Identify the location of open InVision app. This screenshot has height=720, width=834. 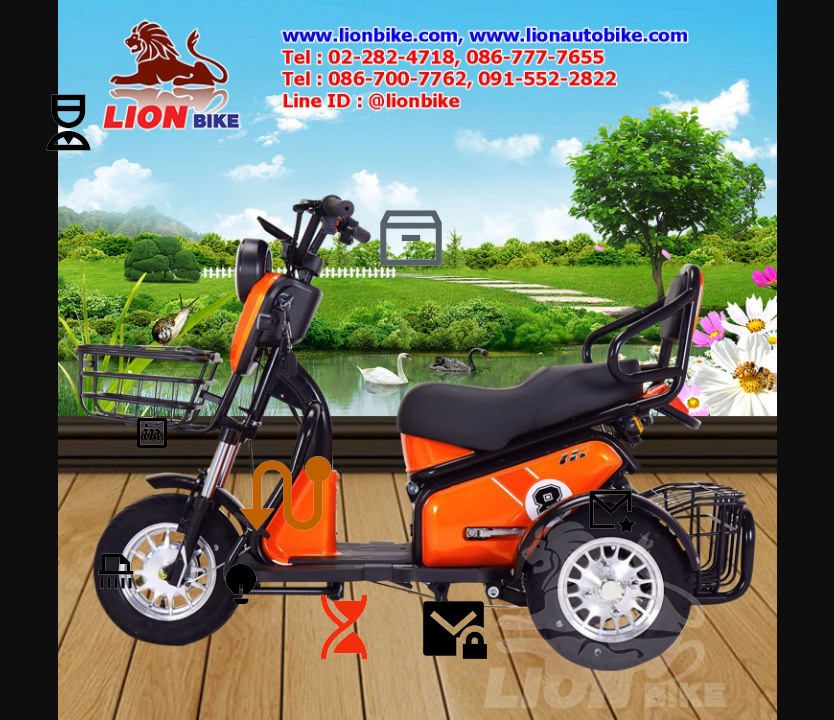
(152, 433).